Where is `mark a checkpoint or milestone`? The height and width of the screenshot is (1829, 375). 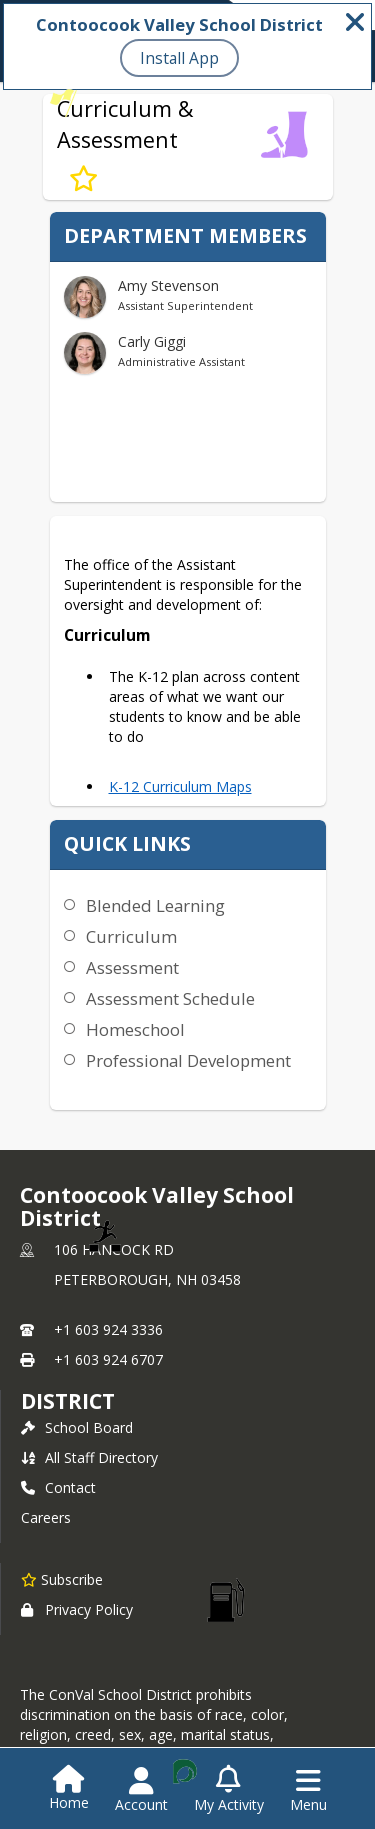 mark a checkpoint or milestone is located at coordinates (63, 103).